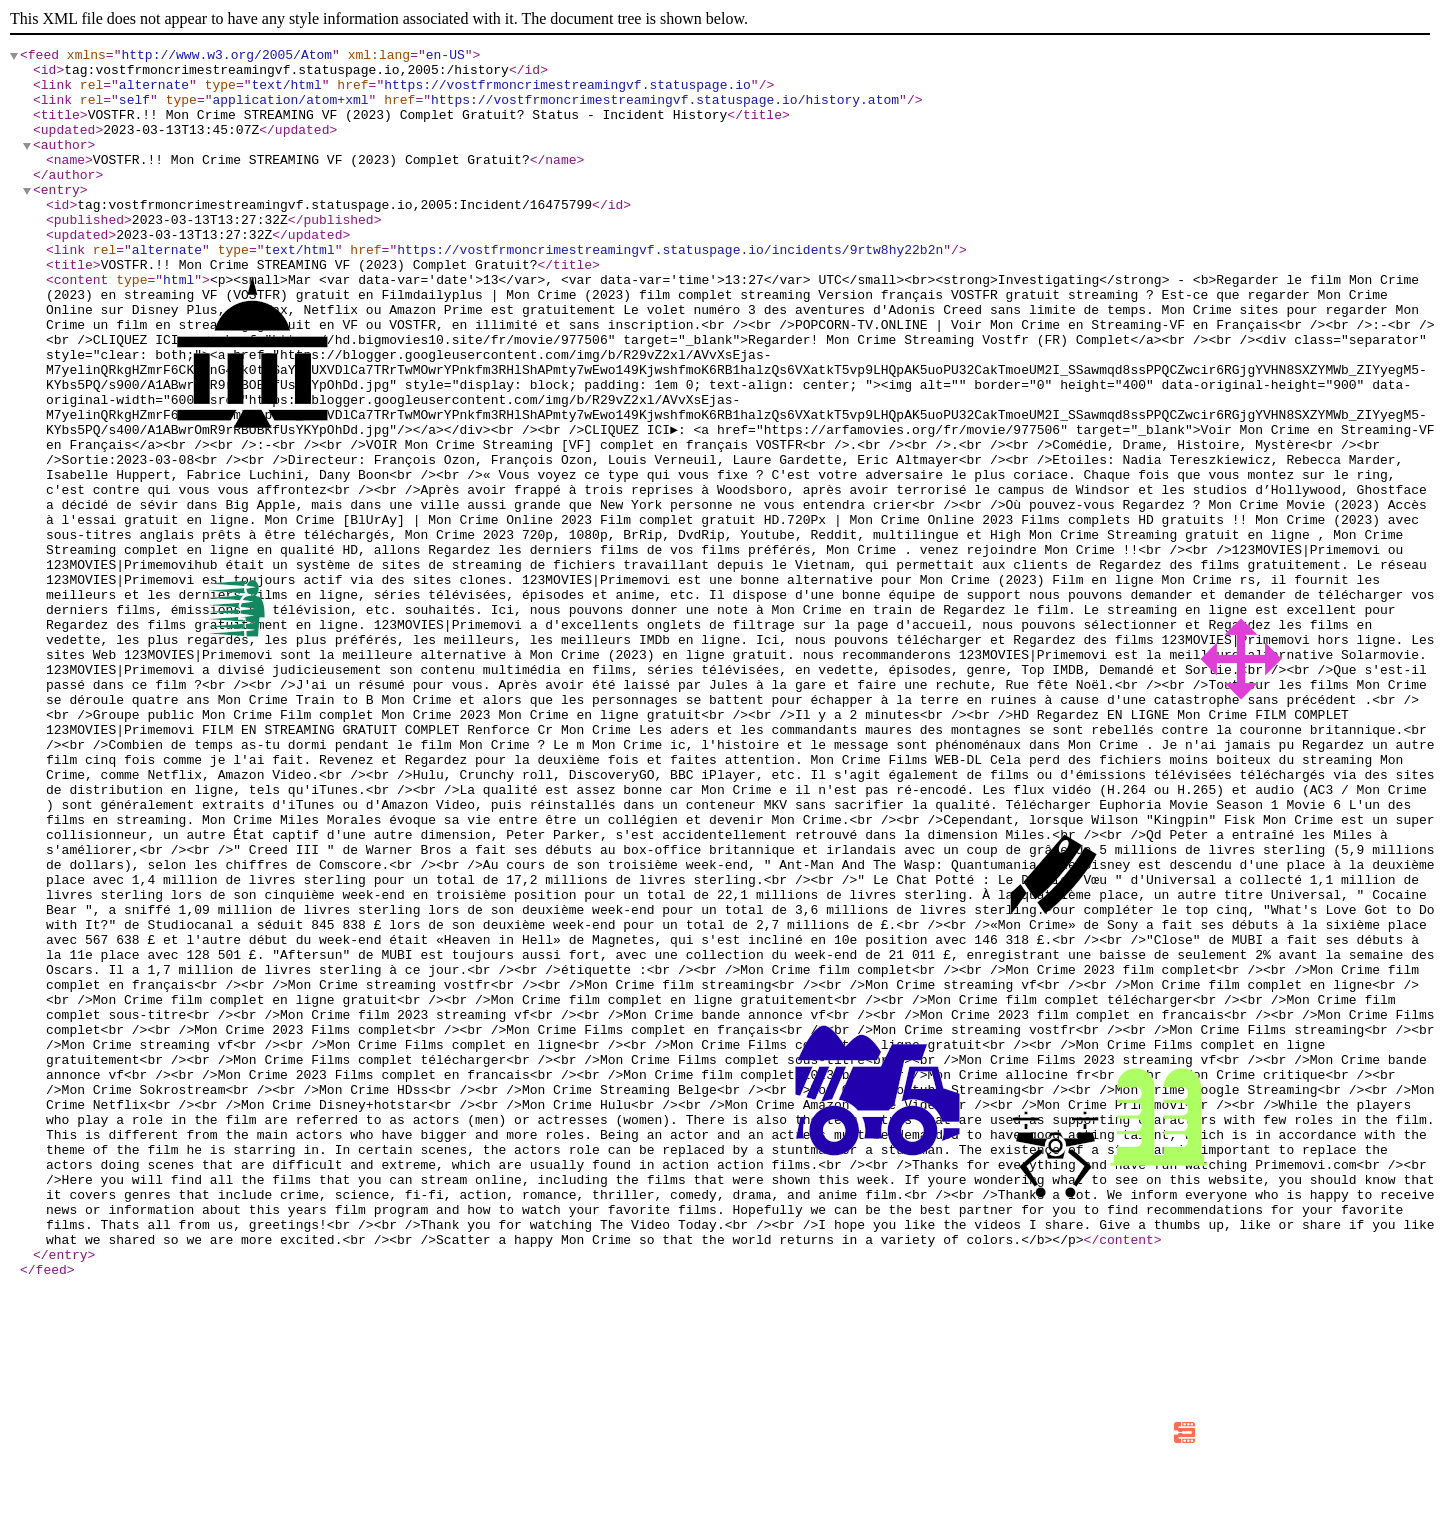  Describe the element at coordinates (877, 1090) in the screenshot. I see `mining truck or haul truck used in resource extraction games` at that location.